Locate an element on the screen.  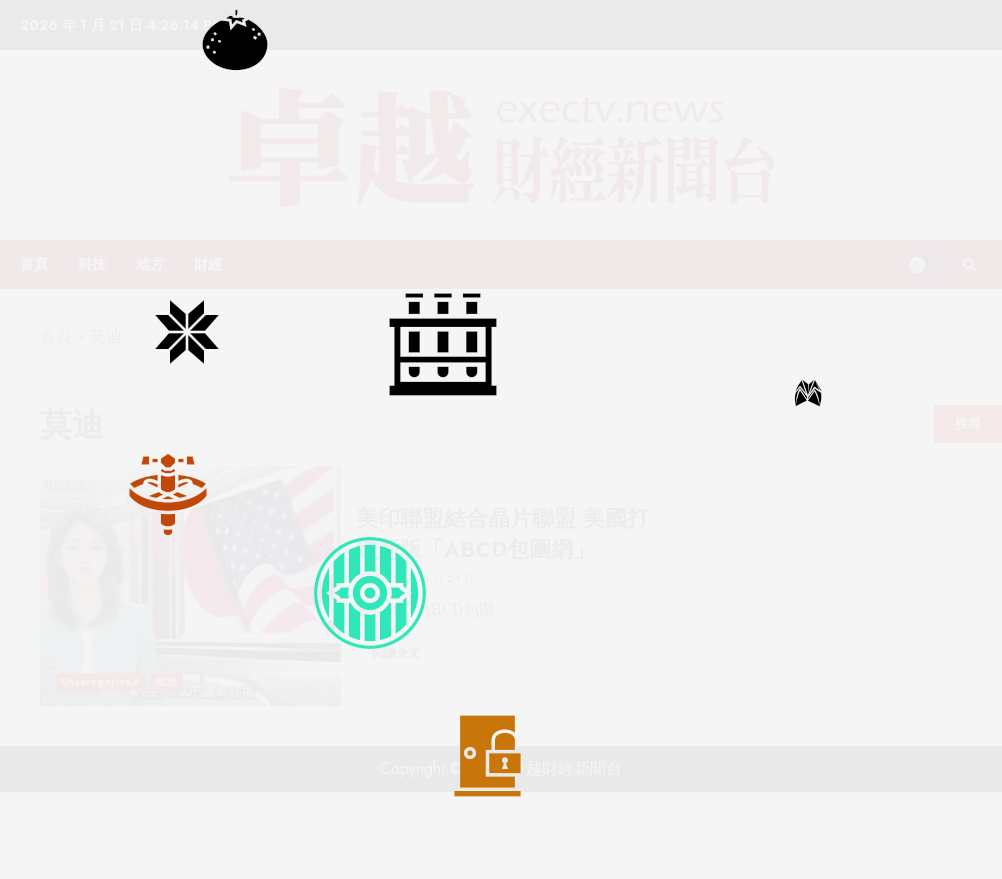
decorative tile pattern from azul board game is located at coordinates (187, 332).